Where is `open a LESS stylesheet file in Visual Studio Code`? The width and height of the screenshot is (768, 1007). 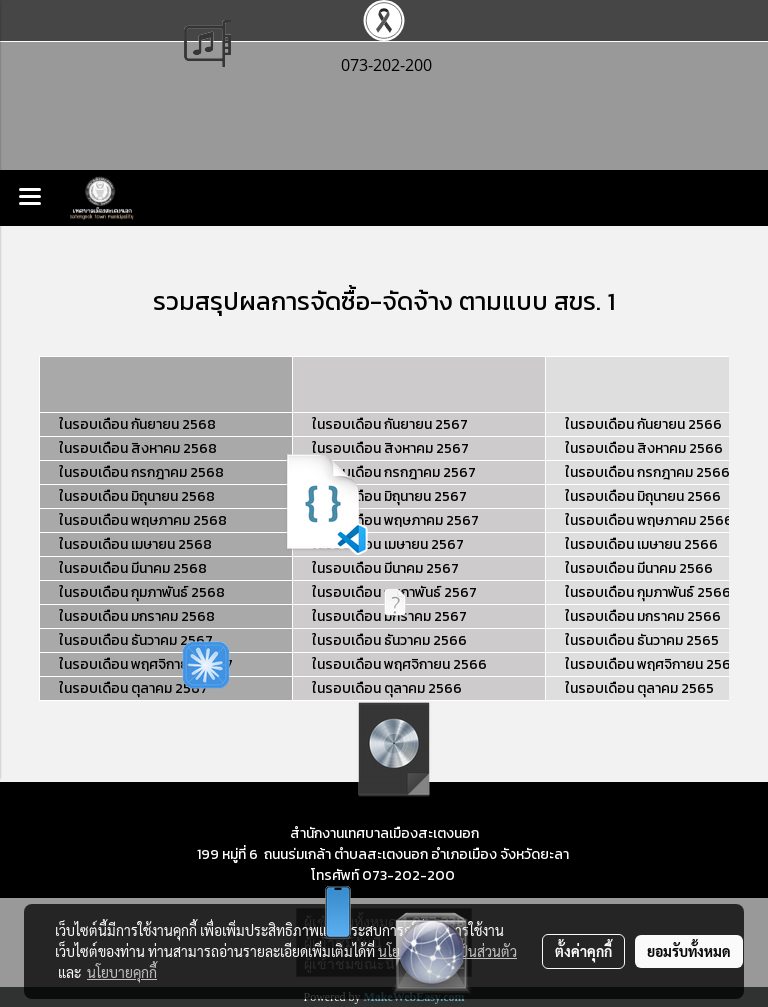
open a LESS stylesheet file in Visual Studio Code is located at coordinates (323, 504).